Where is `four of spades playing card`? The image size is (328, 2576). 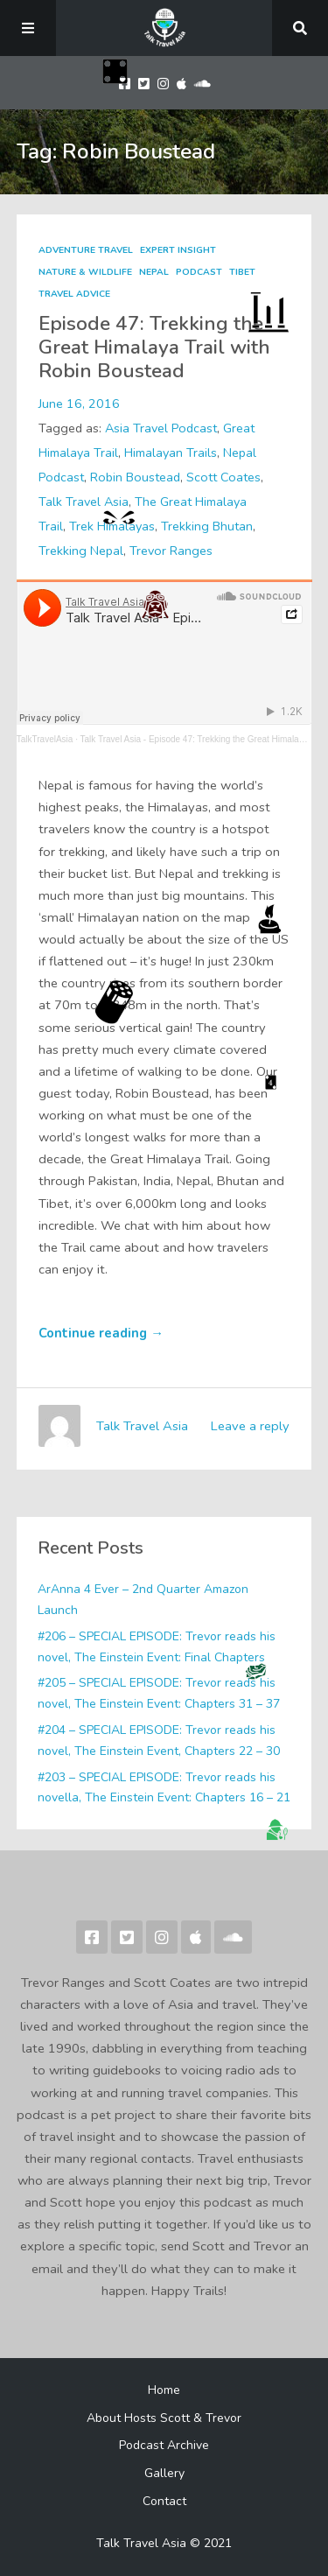
four of spades playing card is located at coordinates (270, 1082).